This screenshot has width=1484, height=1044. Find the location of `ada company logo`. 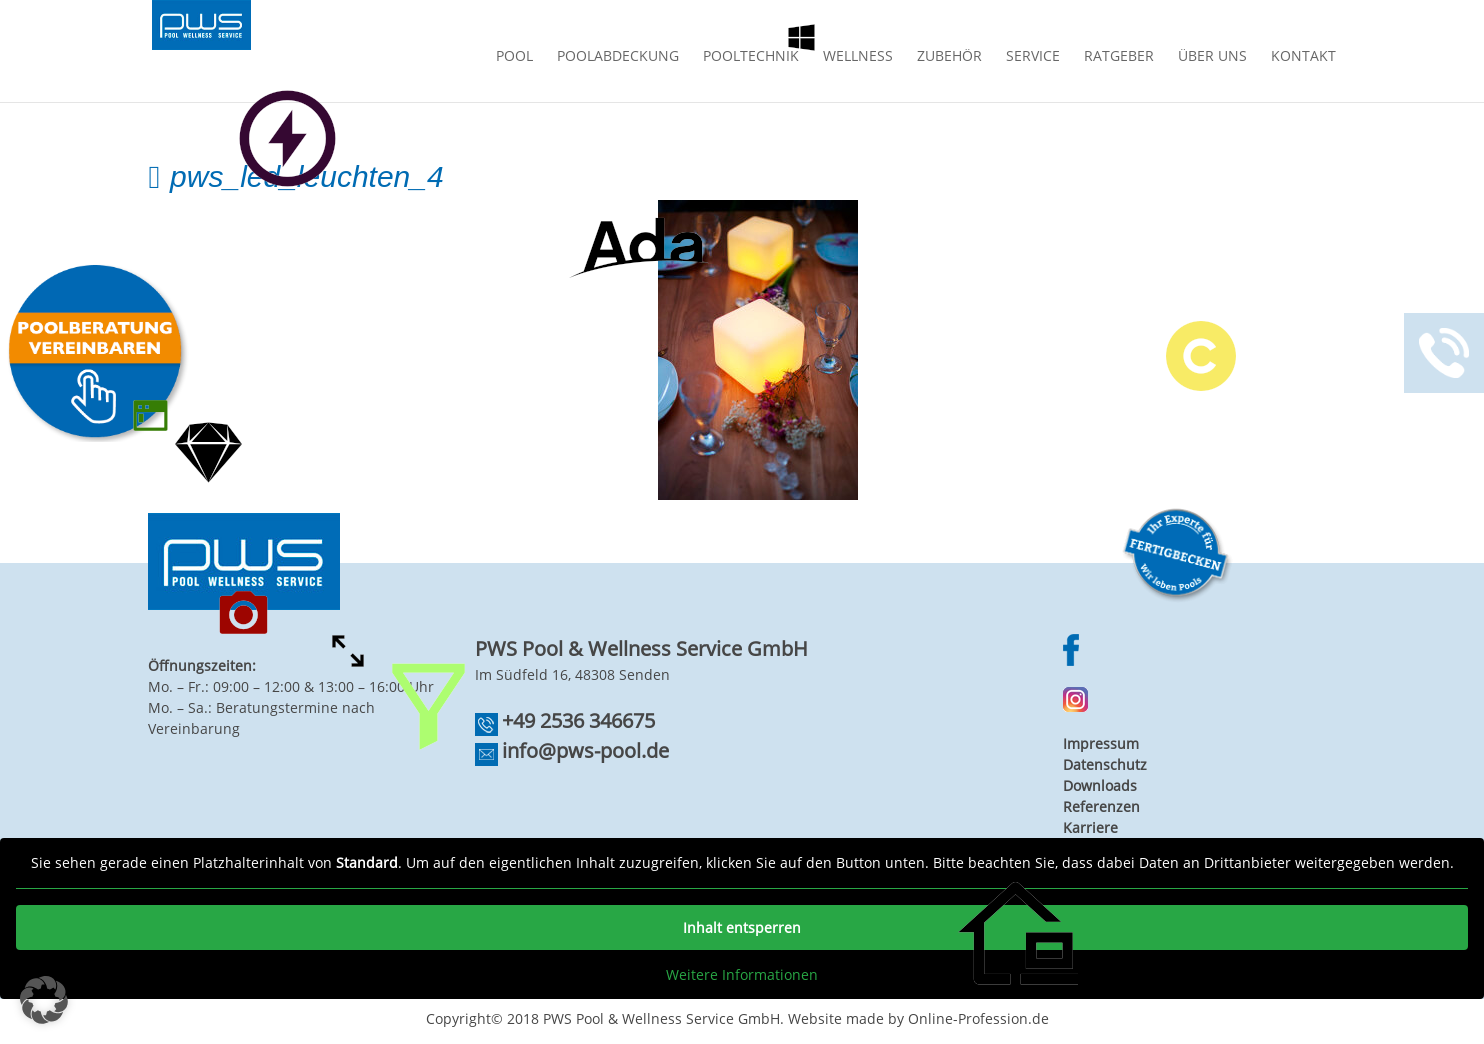

ada company logo is located at coordinates (639, 248).